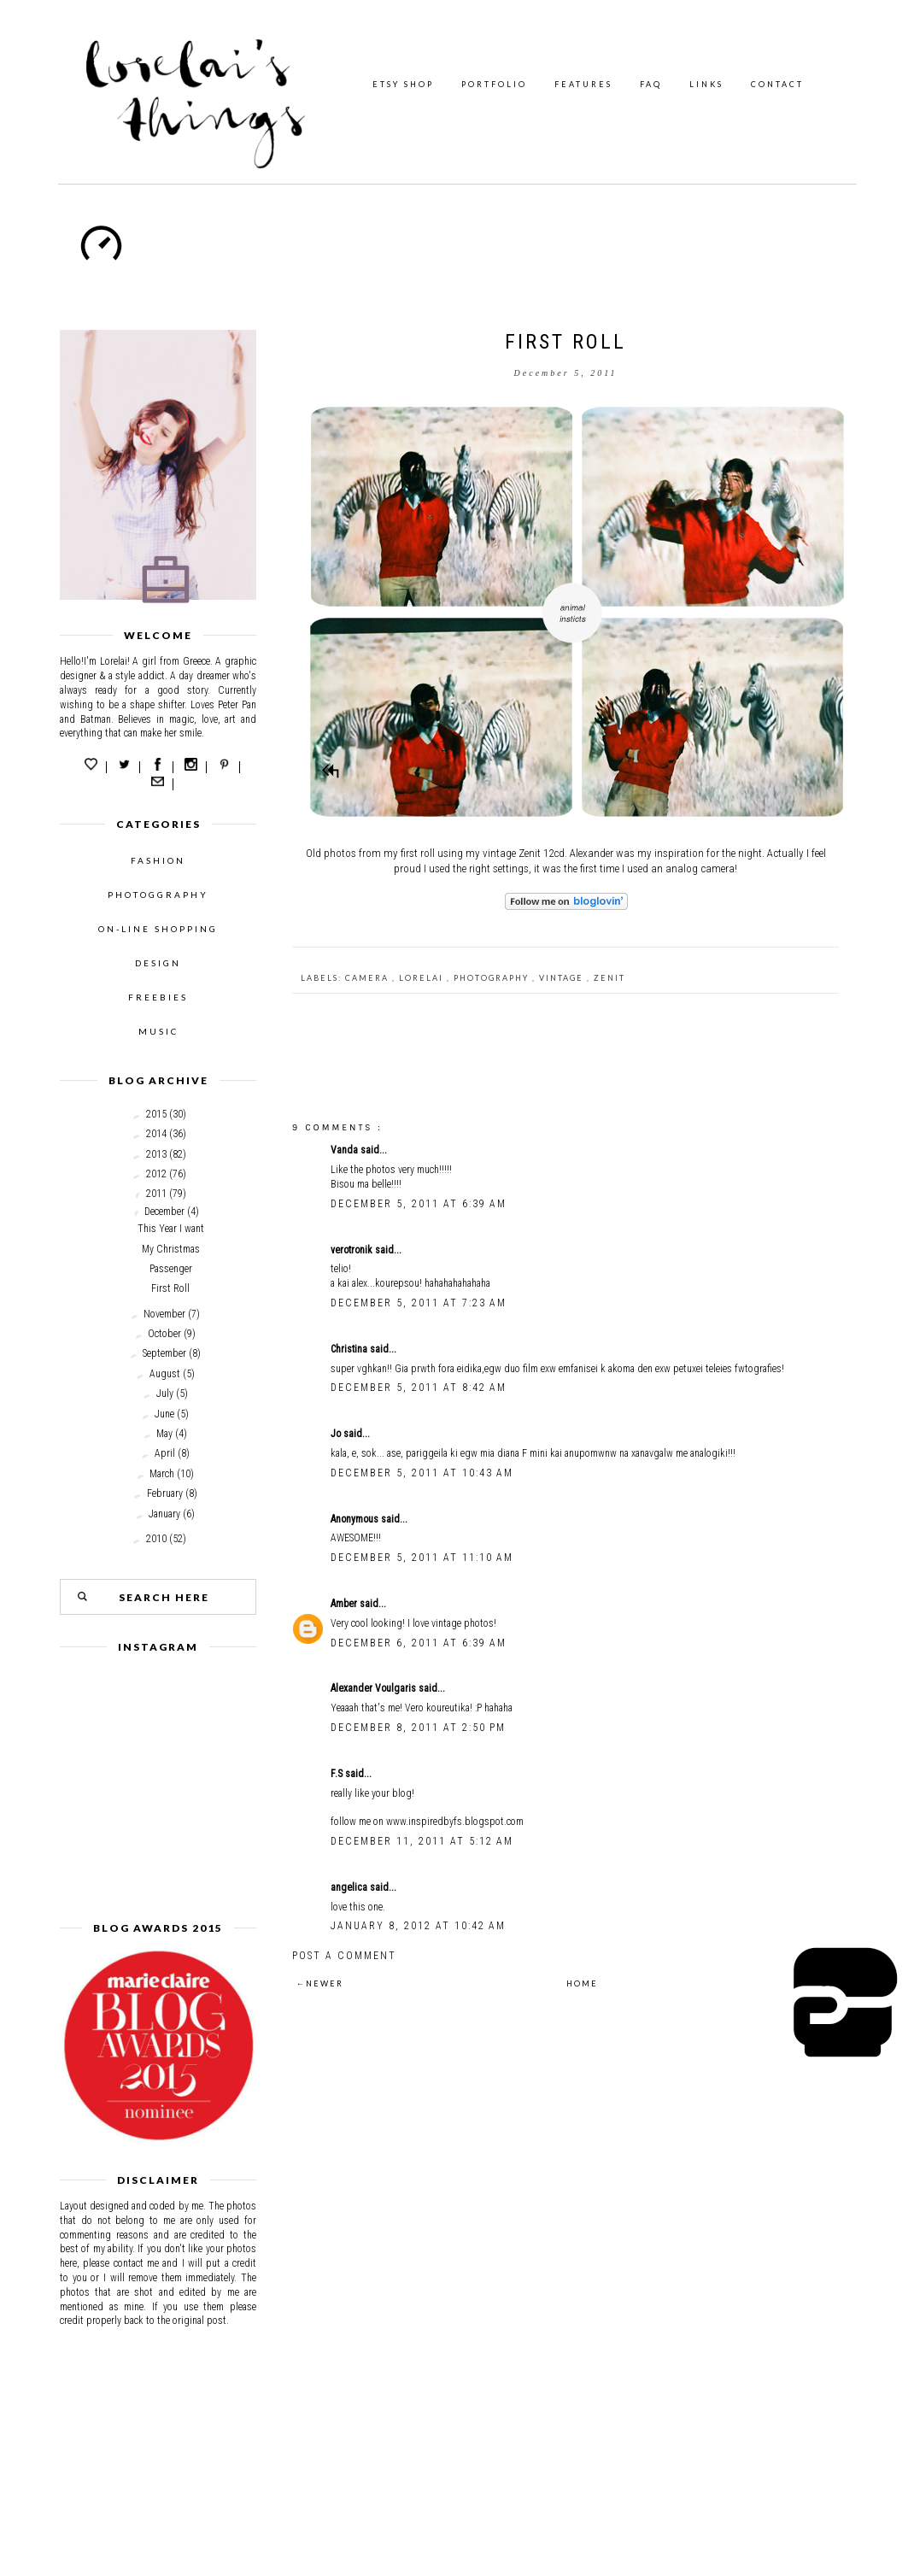  Describe the element at coordinates (331, 771) in the screenshot. I see `reply all to a message or email` at that location.